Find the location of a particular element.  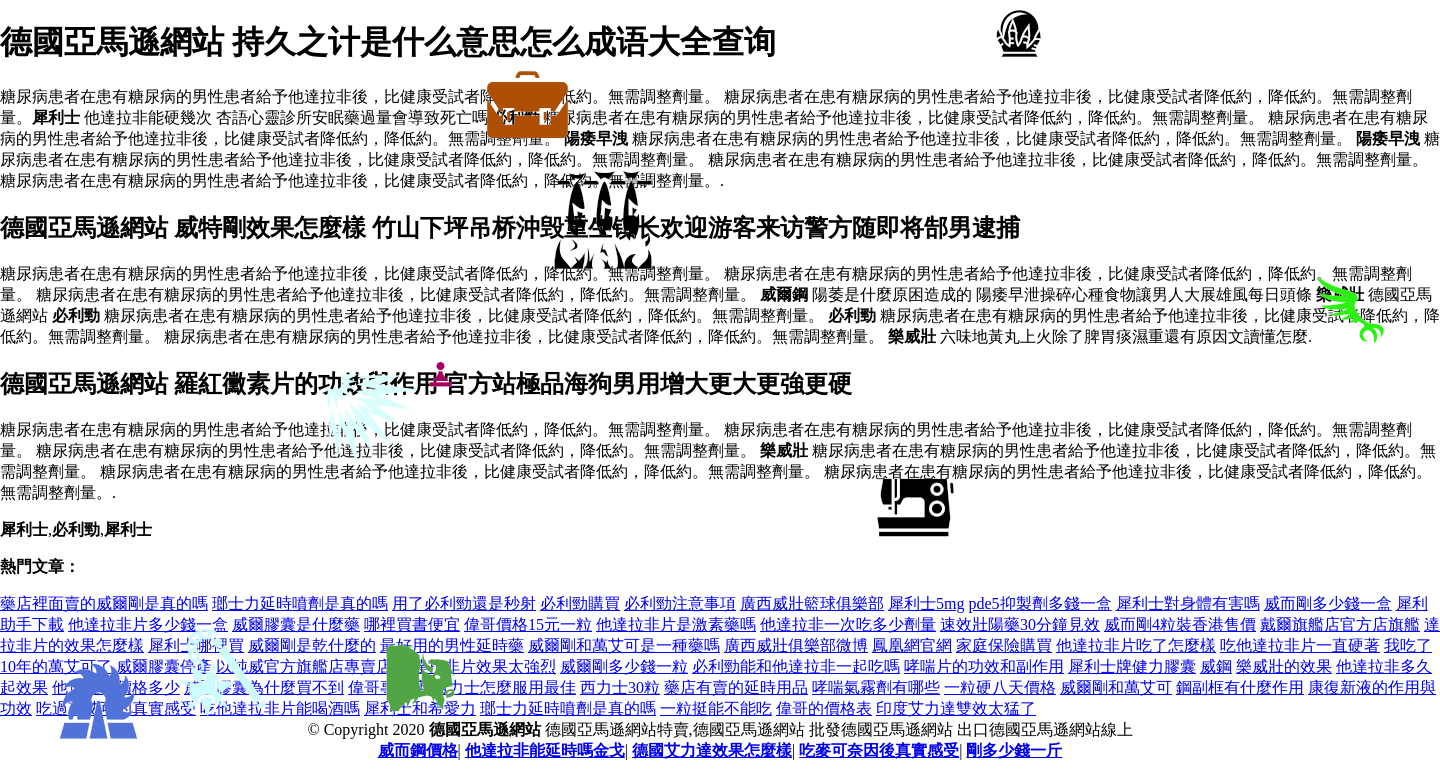

view dragon companion or pet status is located at coordinates (1019, 32).